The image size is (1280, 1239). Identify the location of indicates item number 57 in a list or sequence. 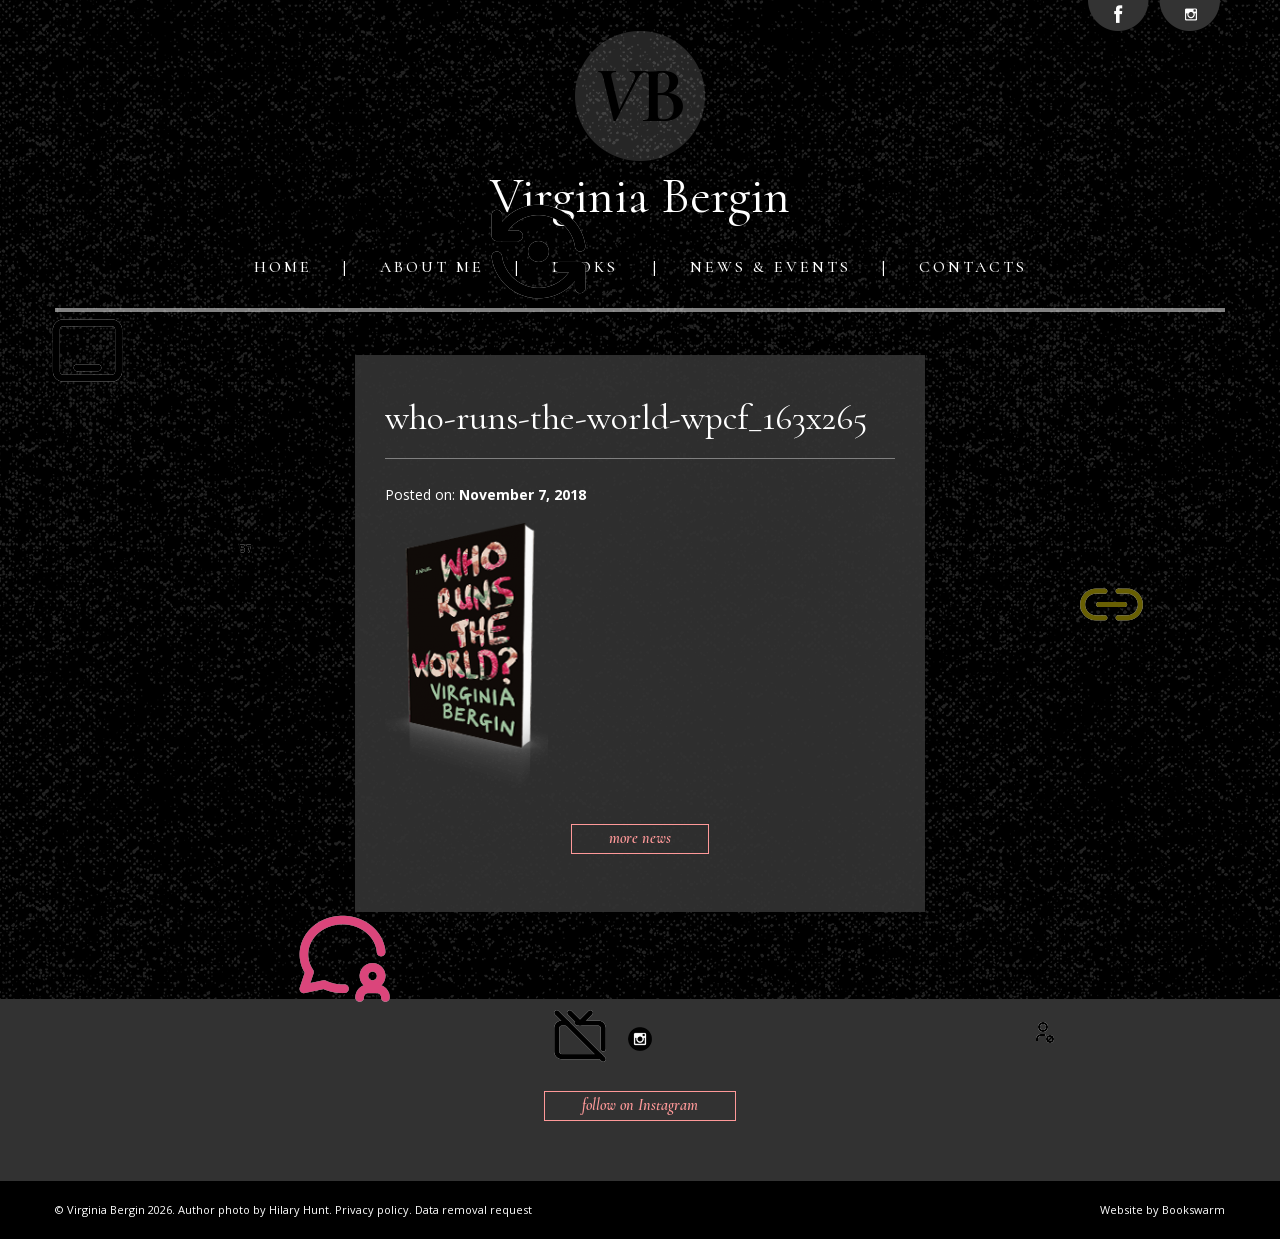
(245, 548).